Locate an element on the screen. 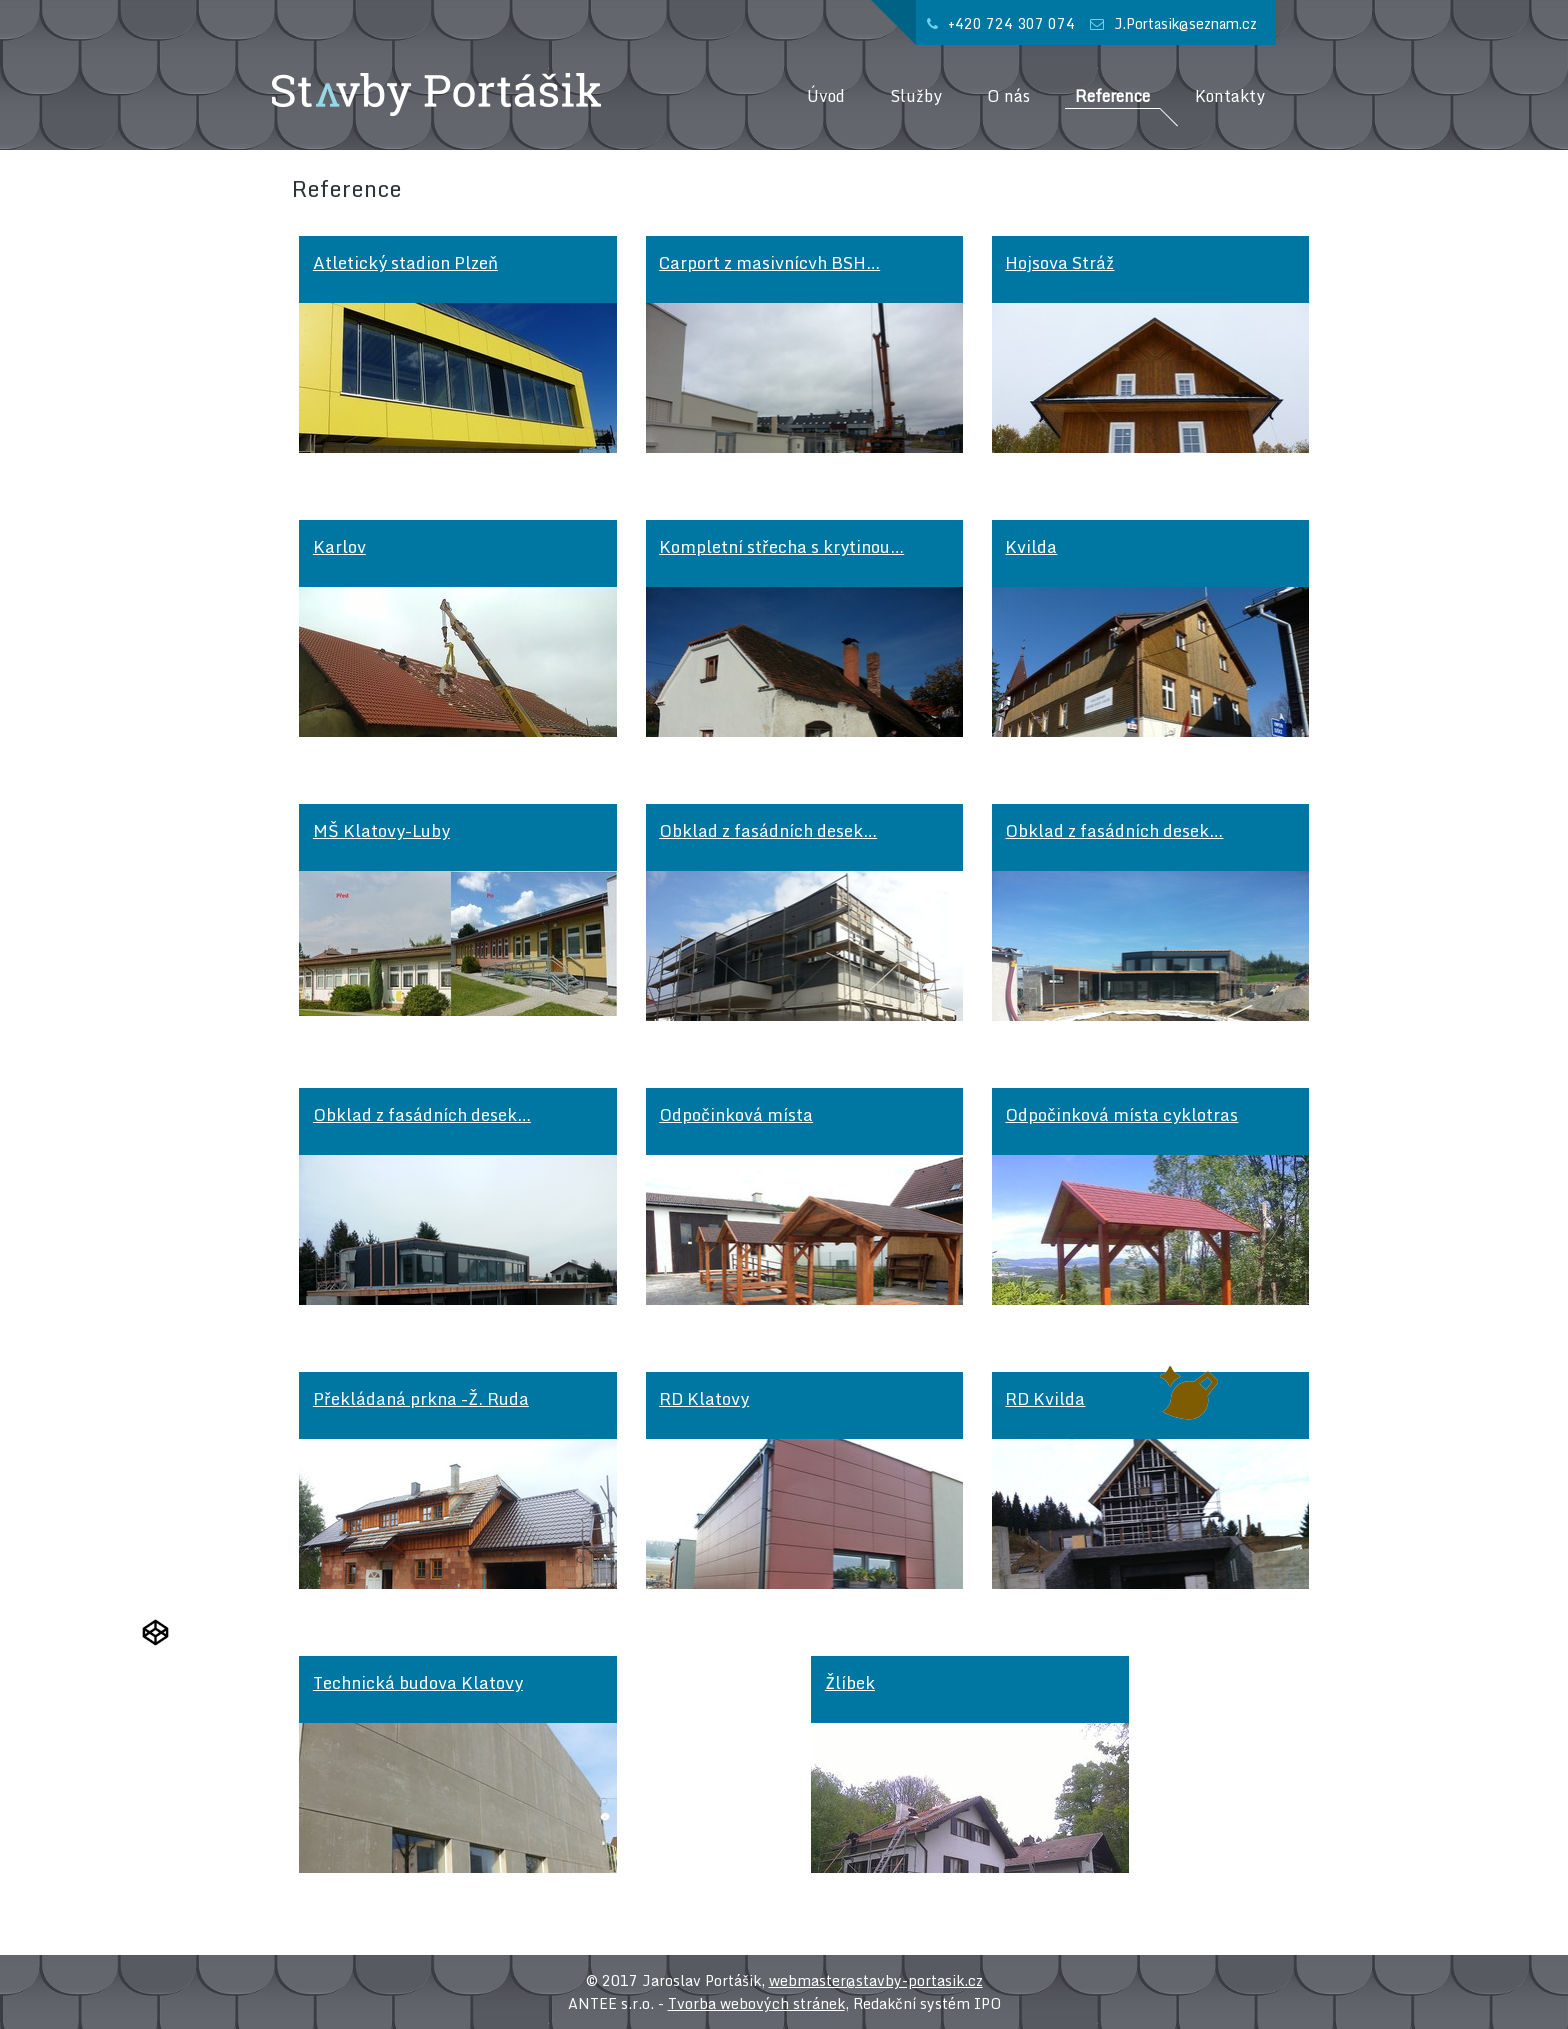 The height and width of the screenshot is (2029, 1568). activate AI-powered brush or painting tool is located at coordinates (1190, 1396).